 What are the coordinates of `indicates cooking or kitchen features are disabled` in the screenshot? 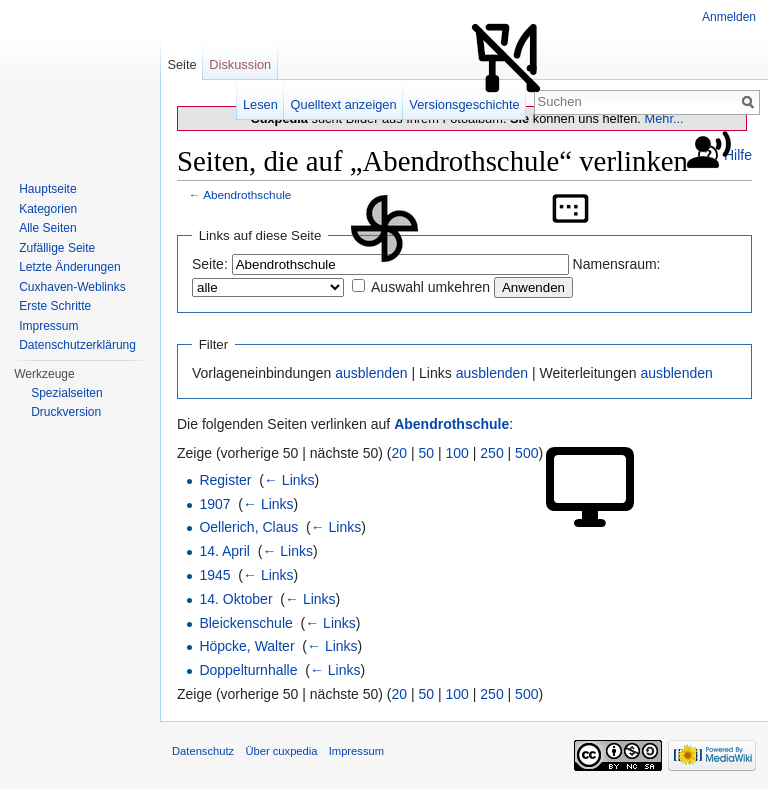 It's located at (506, 58).